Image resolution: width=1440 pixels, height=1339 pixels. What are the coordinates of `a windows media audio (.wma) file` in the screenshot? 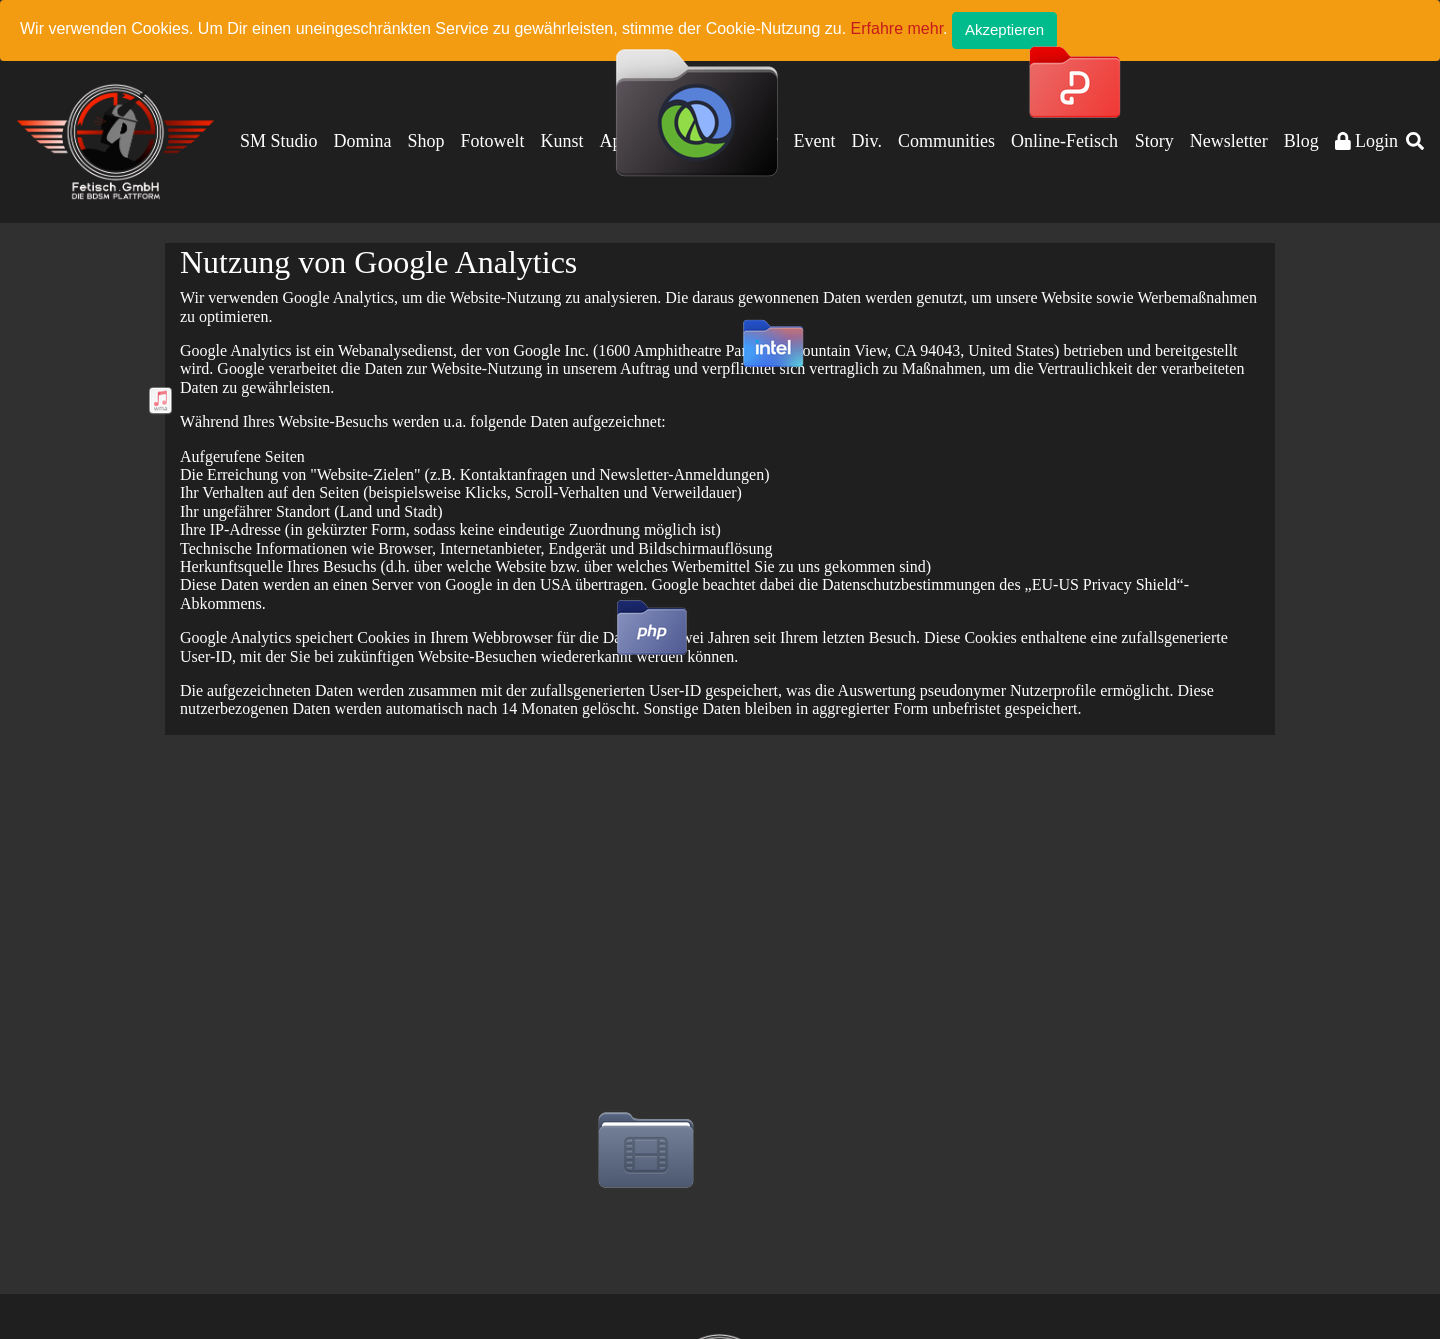 It's located at (160, 400).